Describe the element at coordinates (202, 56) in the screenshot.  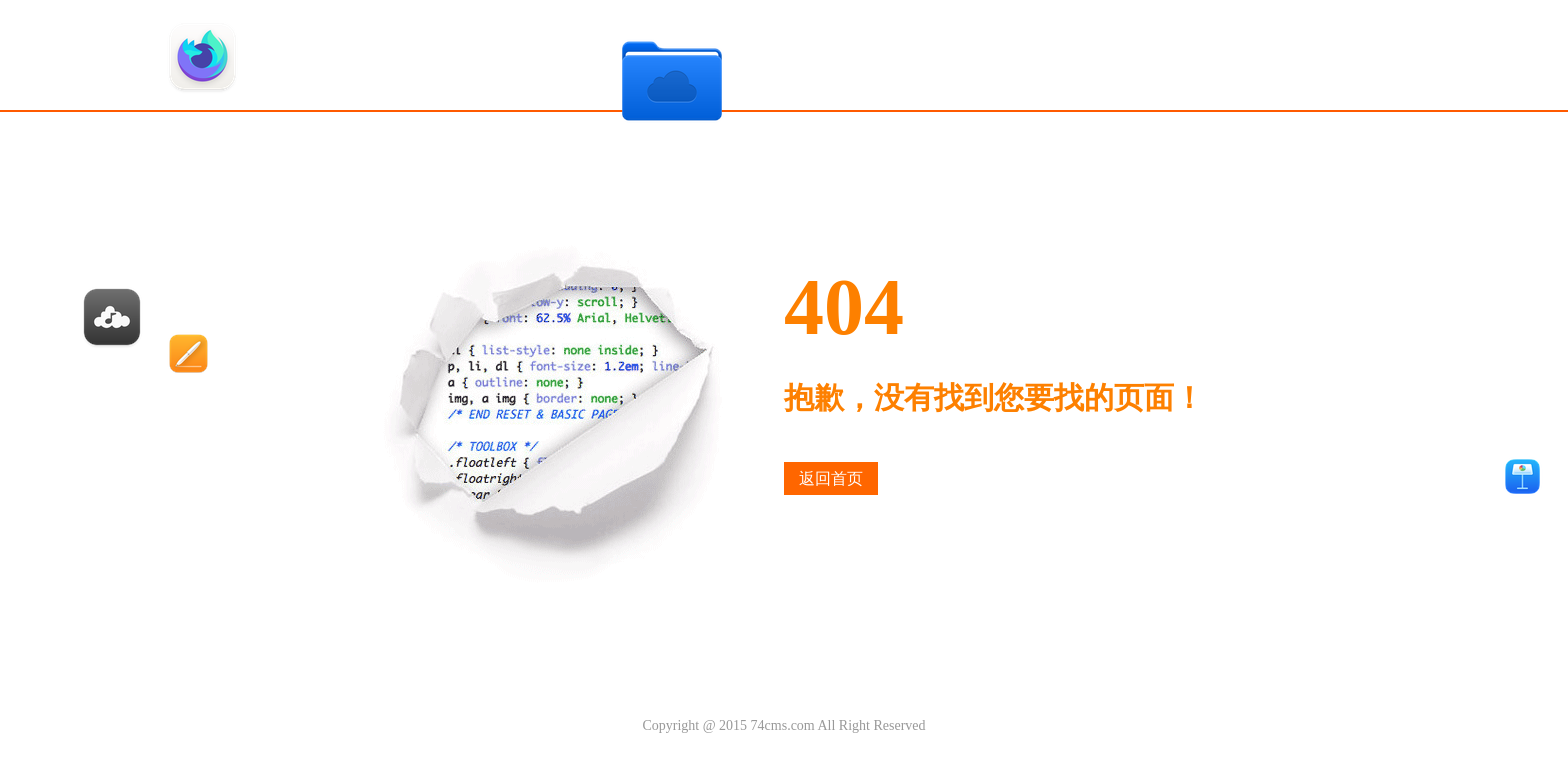
I see `open firefox nightly browser` at that location.